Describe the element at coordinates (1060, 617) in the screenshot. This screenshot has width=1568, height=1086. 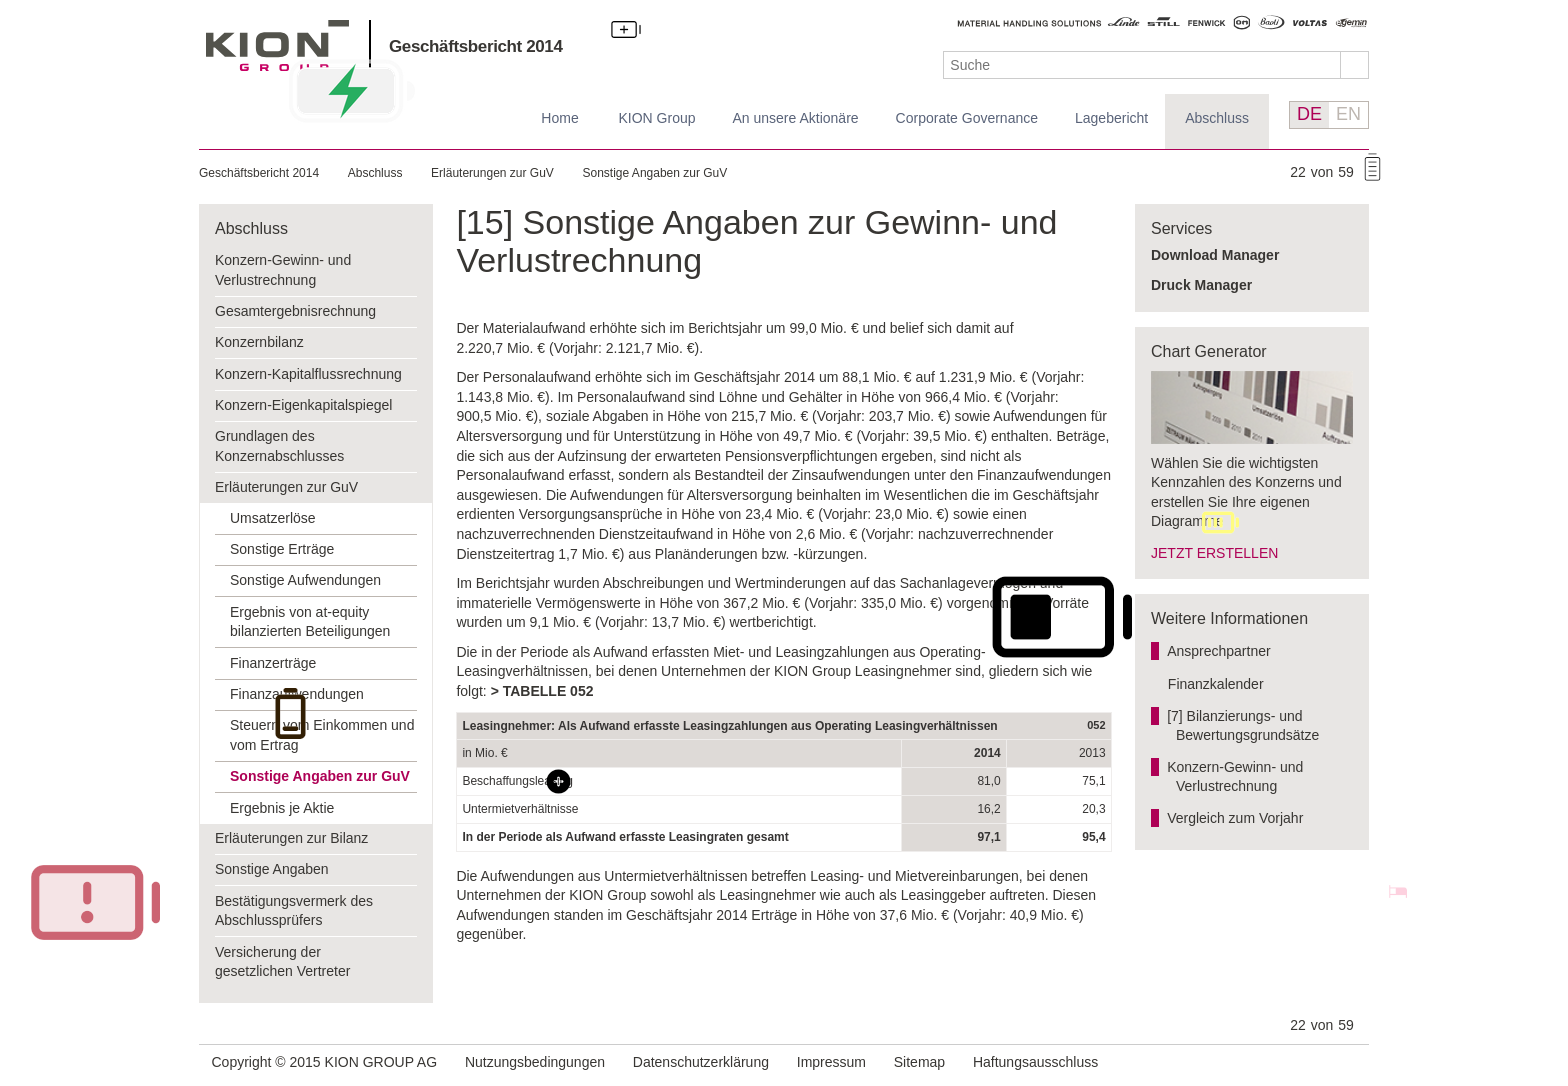
I see `indicates battery at medium charge level` at that location.